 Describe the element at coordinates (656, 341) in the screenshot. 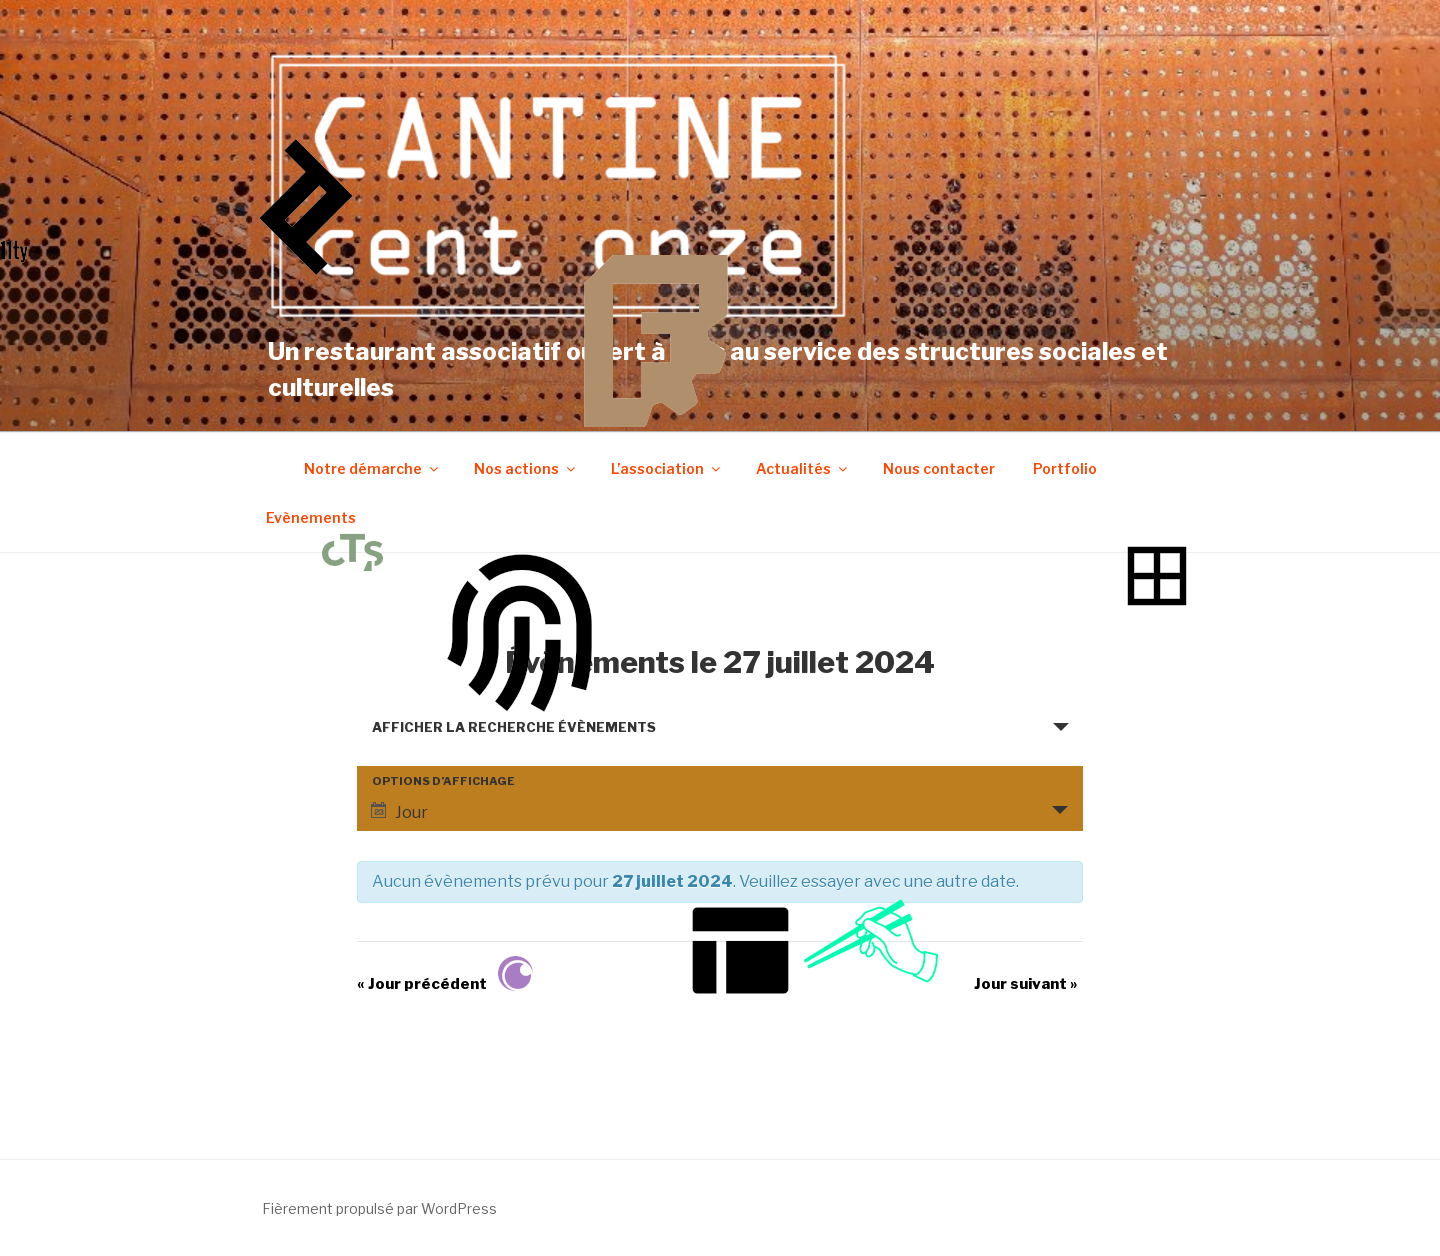

I see `open FreeCAD application` at that location.